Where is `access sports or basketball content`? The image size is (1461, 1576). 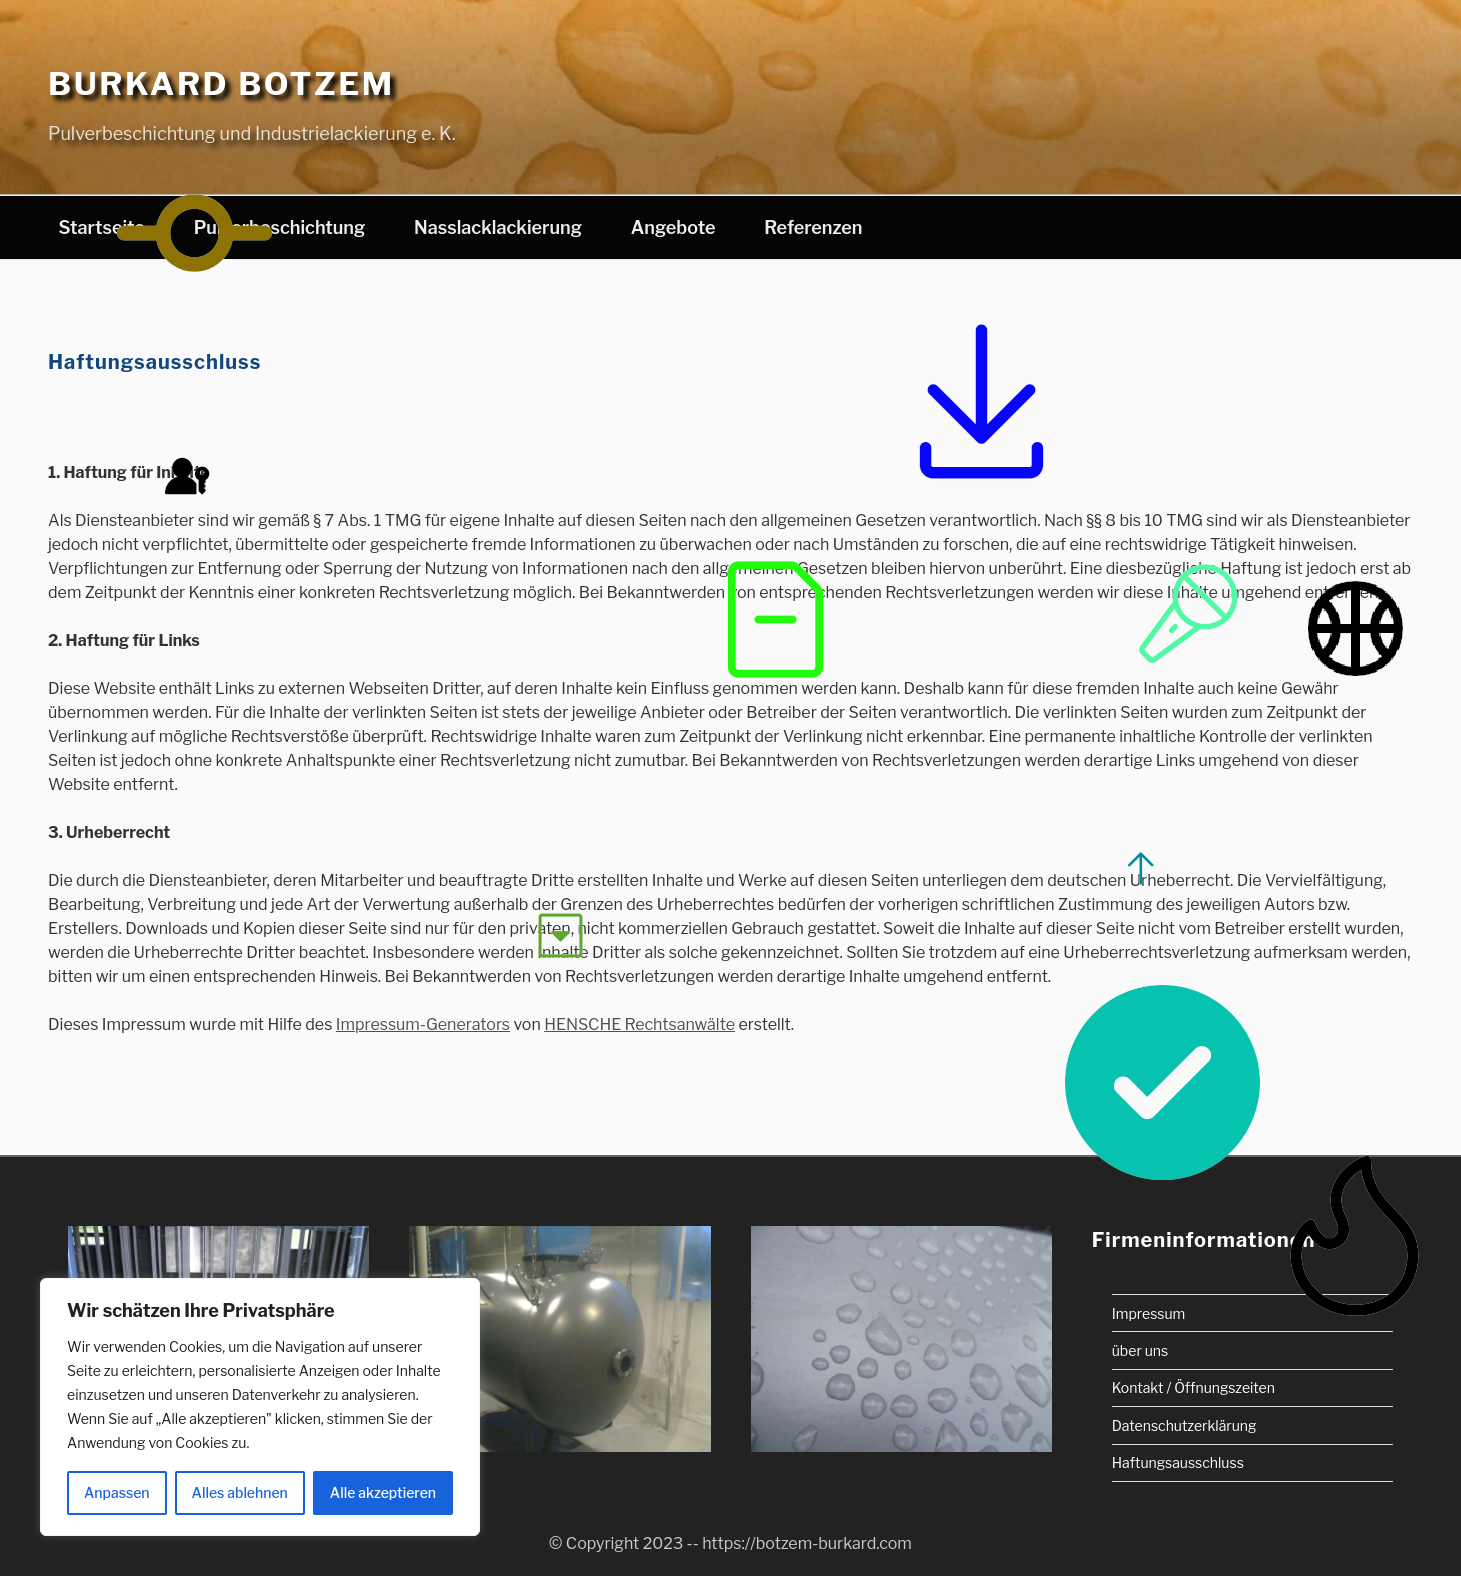 access sports or basketball content is located at coordinates (1355, 628).